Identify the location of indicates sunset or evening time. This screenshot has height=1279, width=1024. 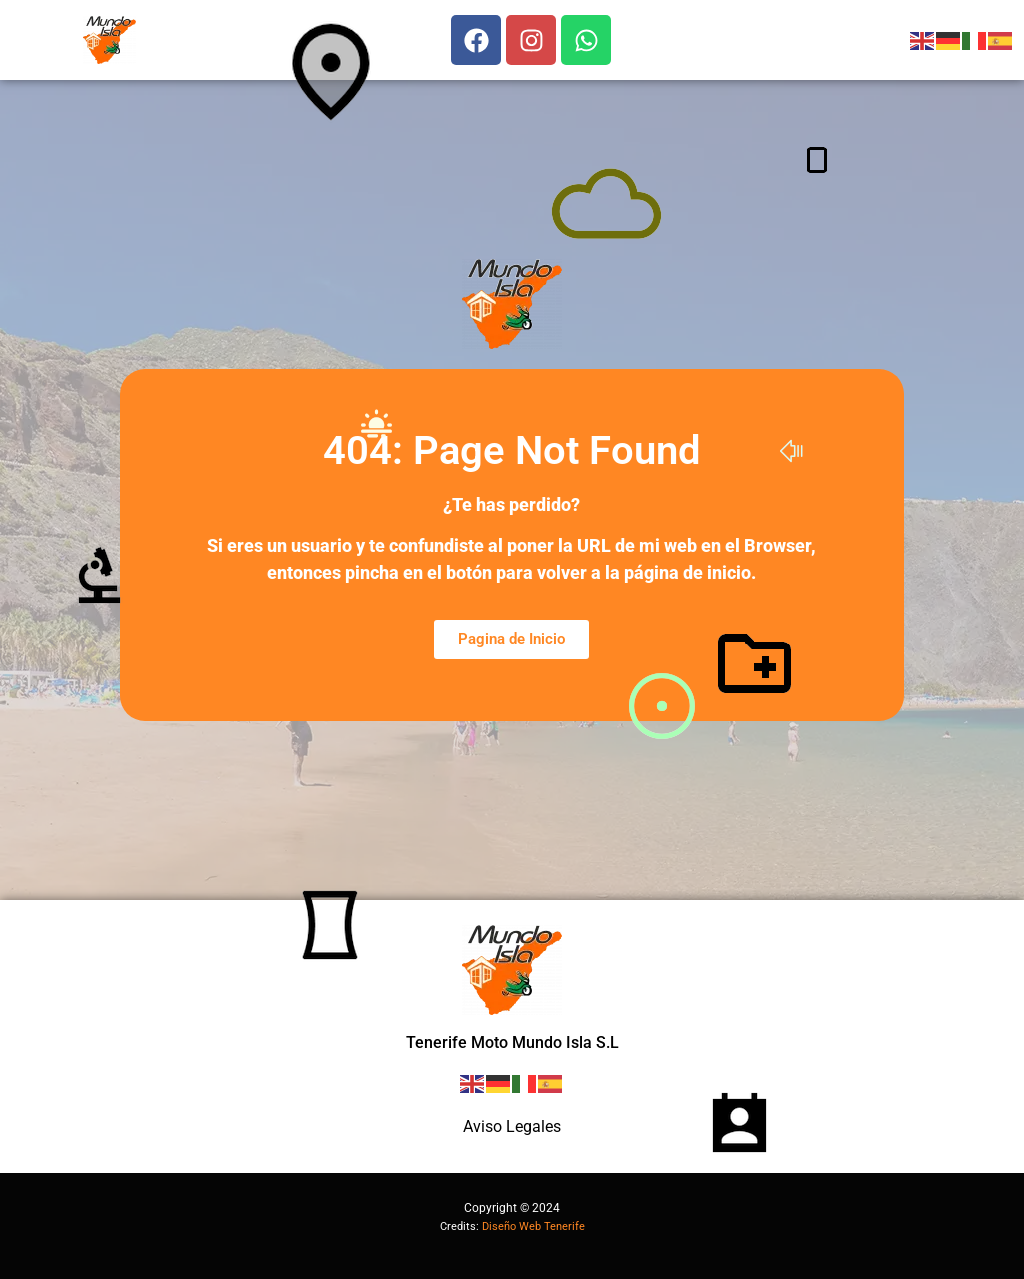
(376, 423).